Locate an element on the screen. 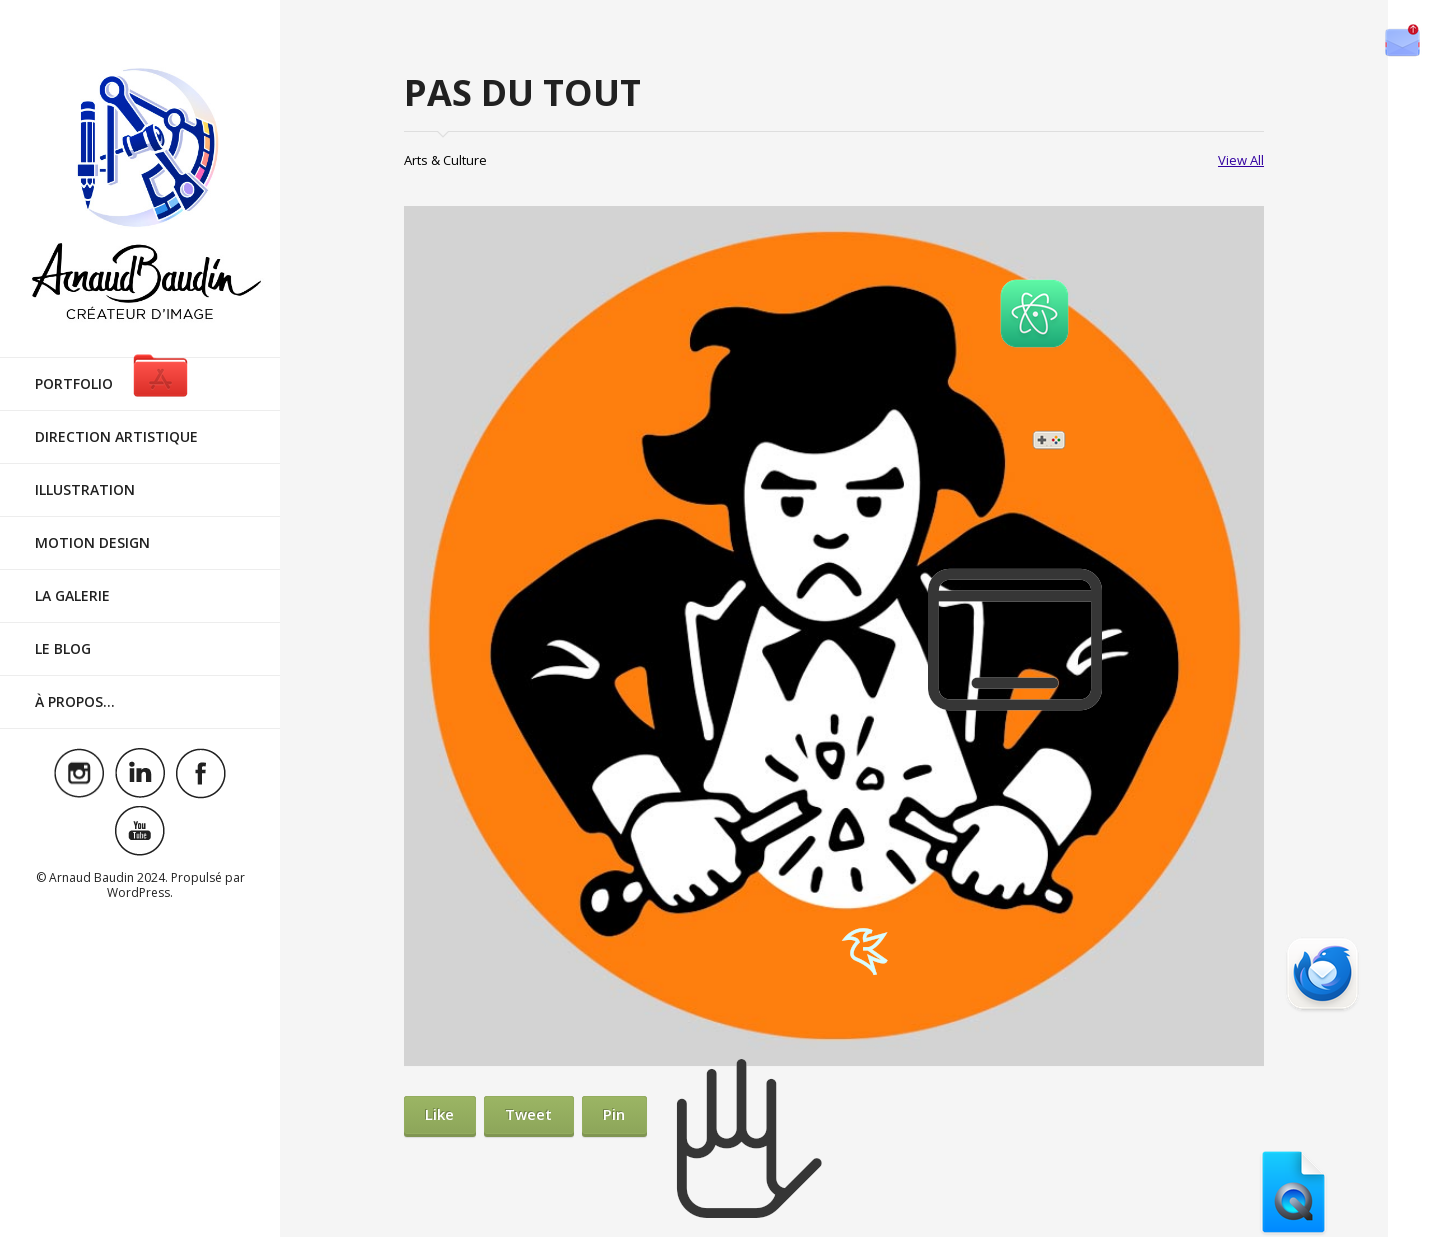 This screenshot has height=1237, width=1440. open kate text editor is located at coordinates (866, 950).